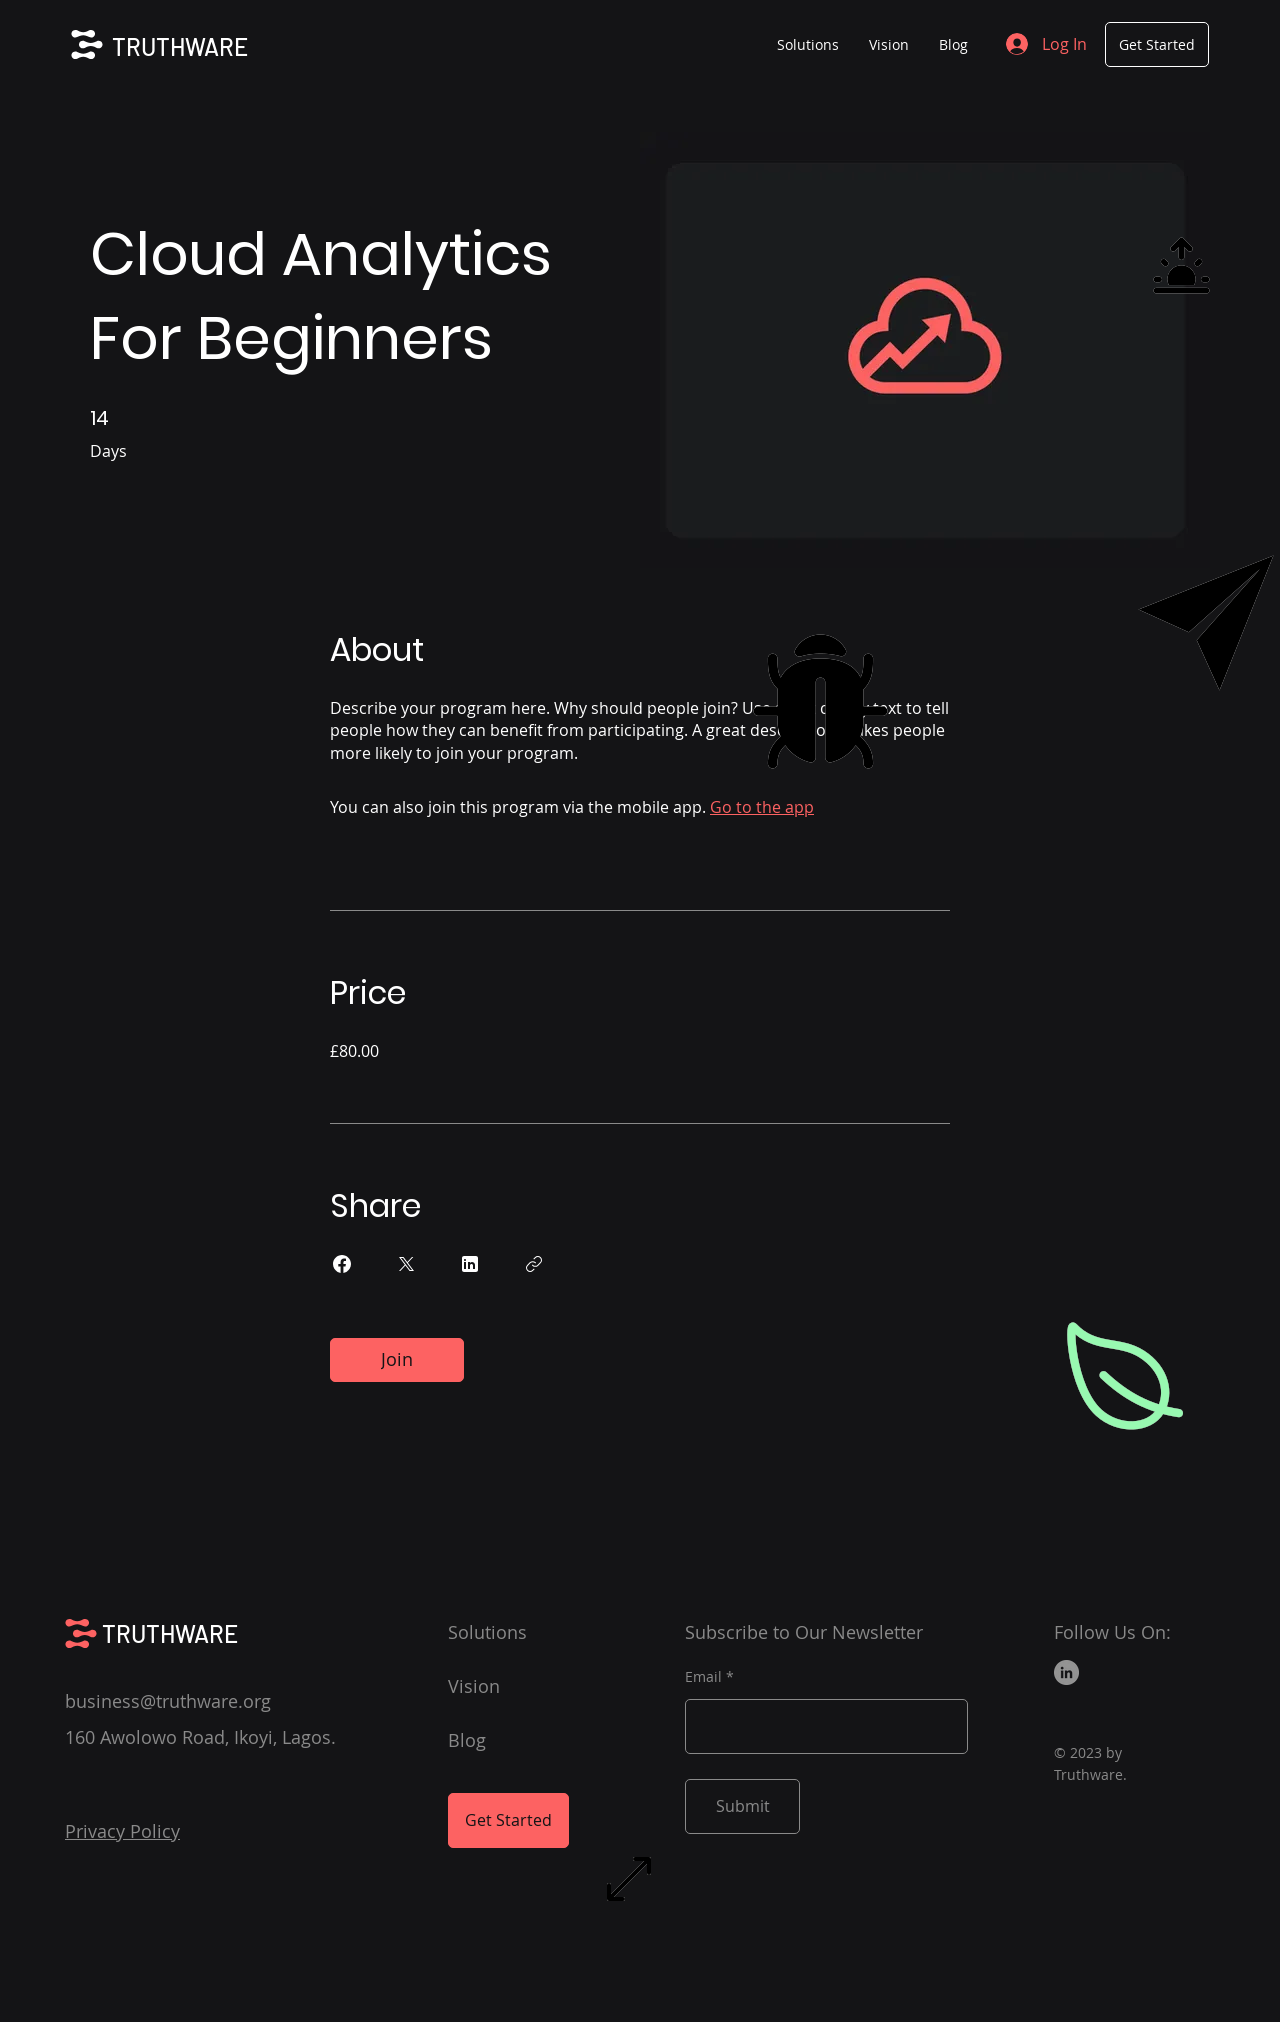 This screenshot has height=2022, width=1280. I want to click on set alarm for sunrise or morning wake-up, so click(1181, 265).